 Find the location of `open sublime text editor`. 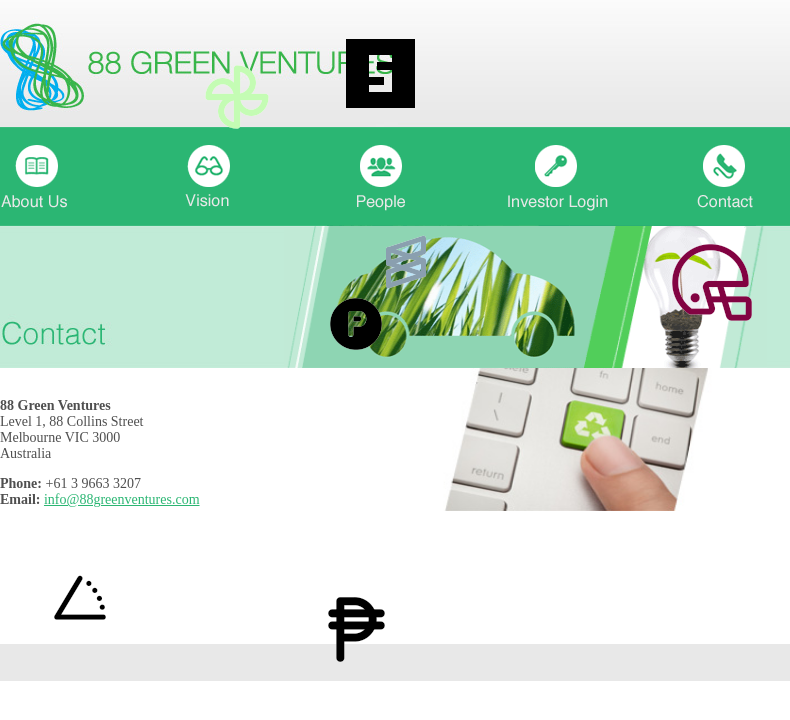

open sublime text editor is located at coordinates (406, 262).